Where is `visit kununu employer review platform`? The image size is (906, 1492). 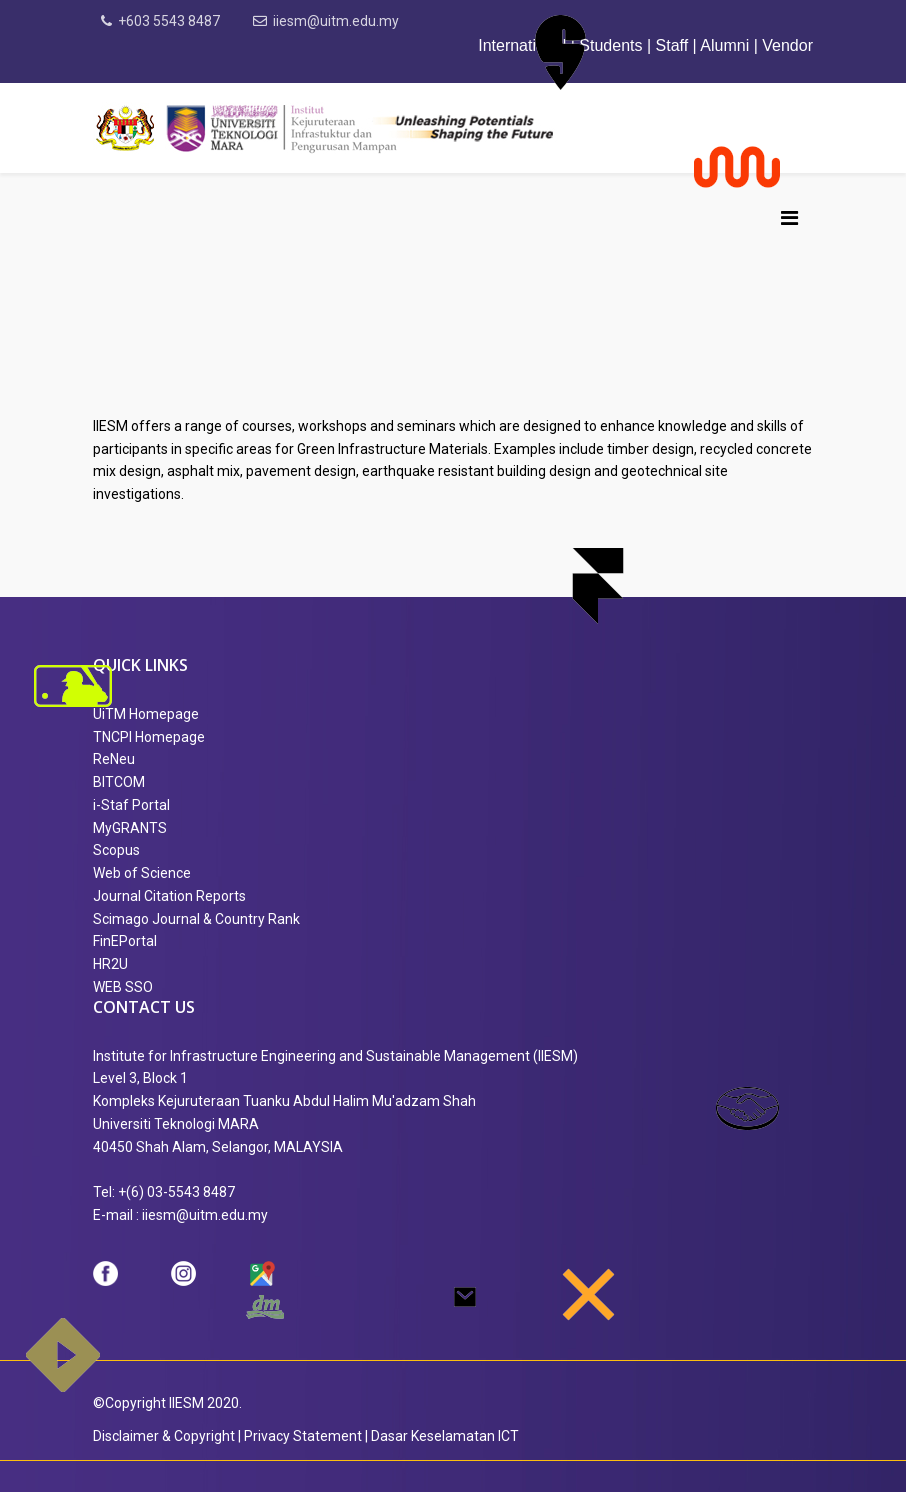 visit kununu employer review platform is located at coordinates (737, 167).